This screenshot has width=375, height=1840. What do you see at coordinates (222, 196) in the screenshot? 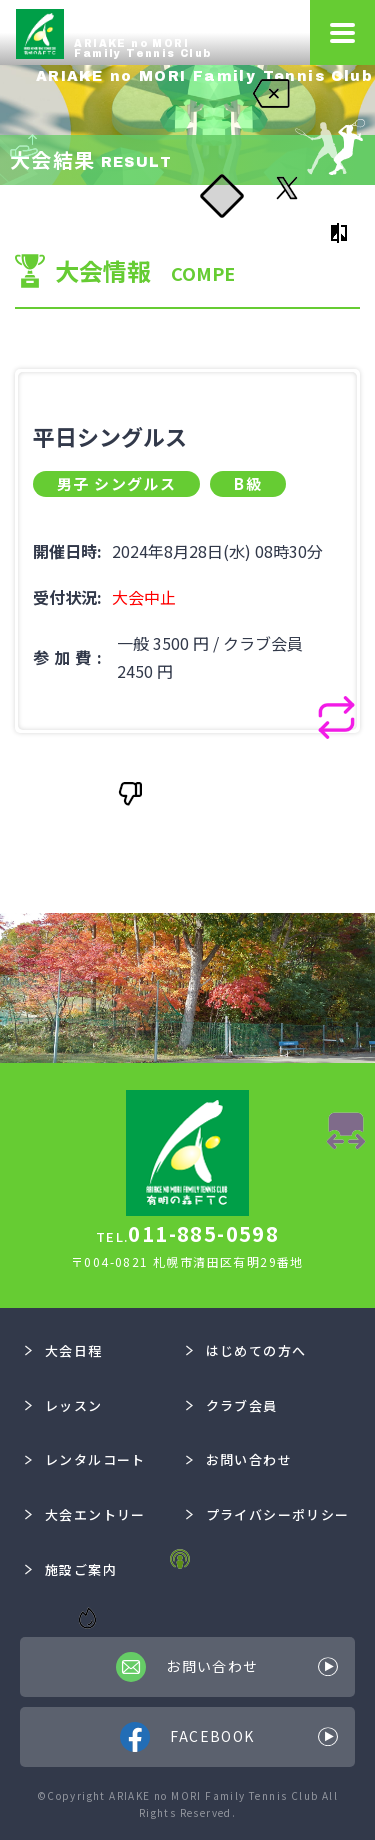
I see `indicates premium or pro membership status` at bounding box center [222, 196].